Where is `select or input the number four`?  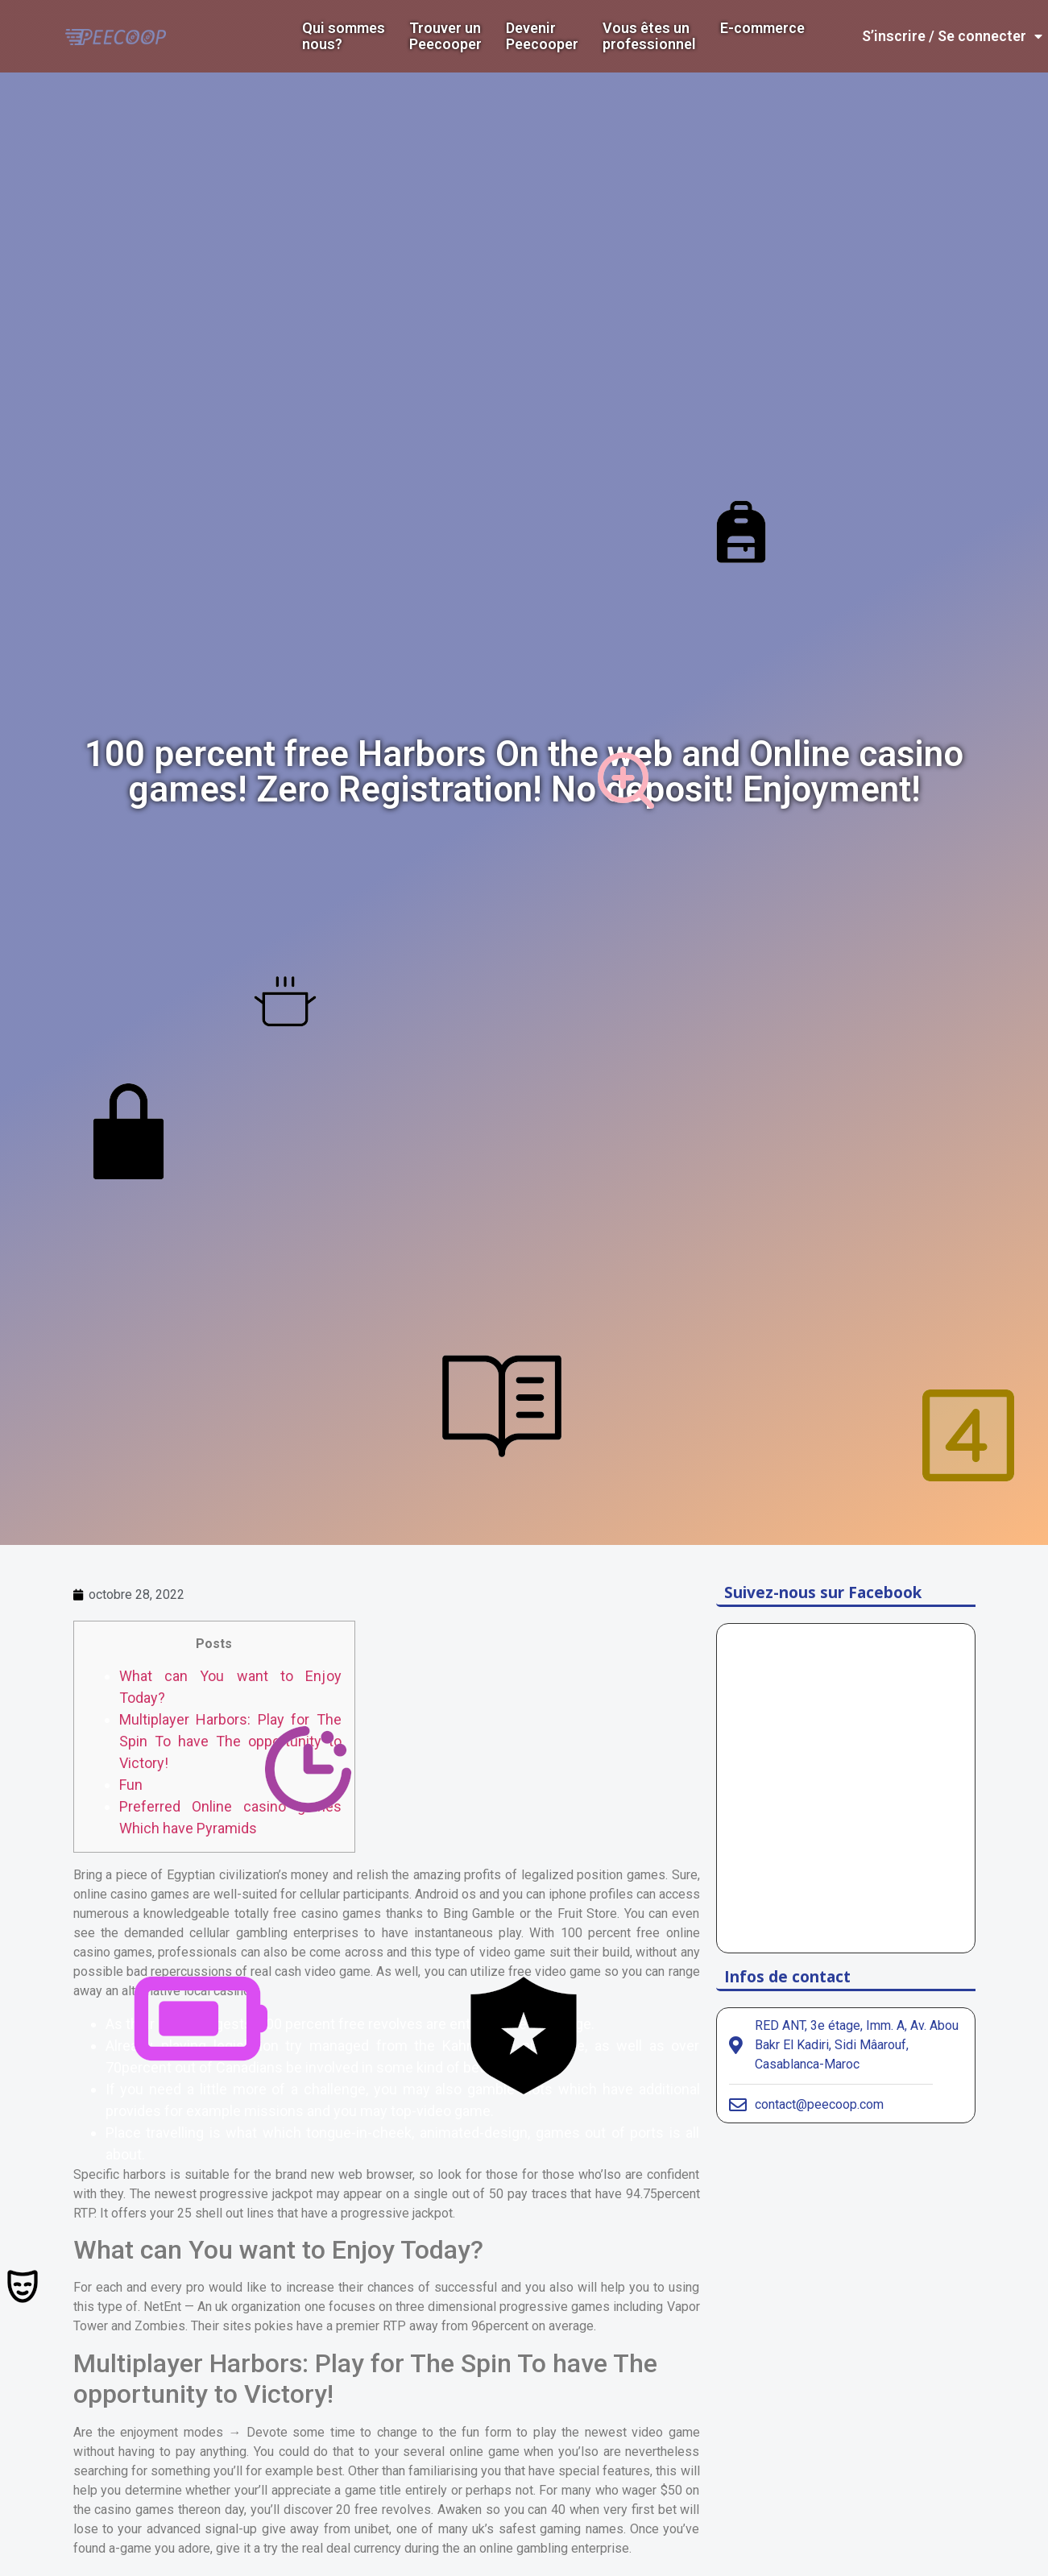 select or input the number four is located at coordinates (968, 1435).